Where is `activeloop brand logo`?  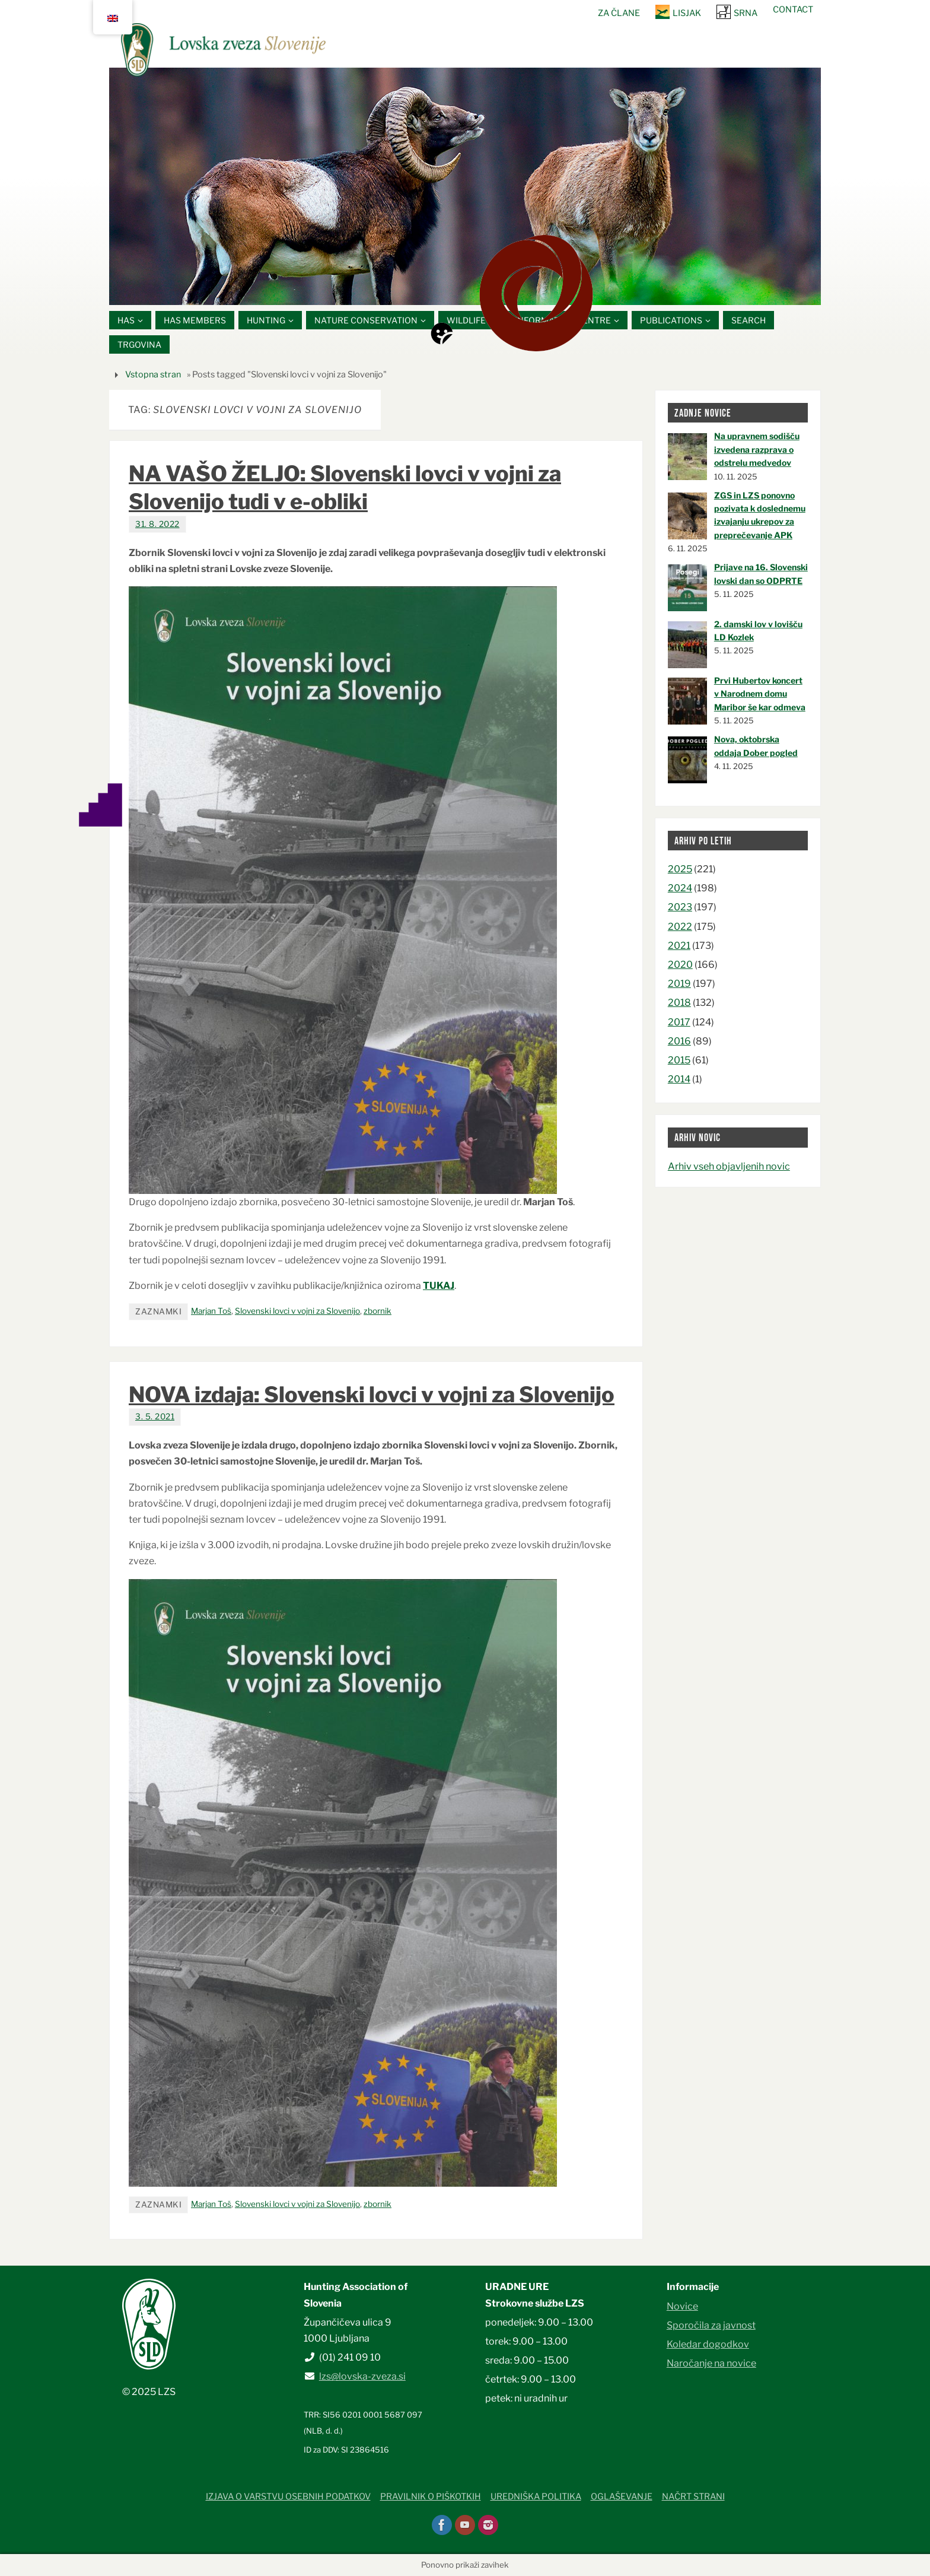
activeloop brand logo is located at coordinates (536, 293).